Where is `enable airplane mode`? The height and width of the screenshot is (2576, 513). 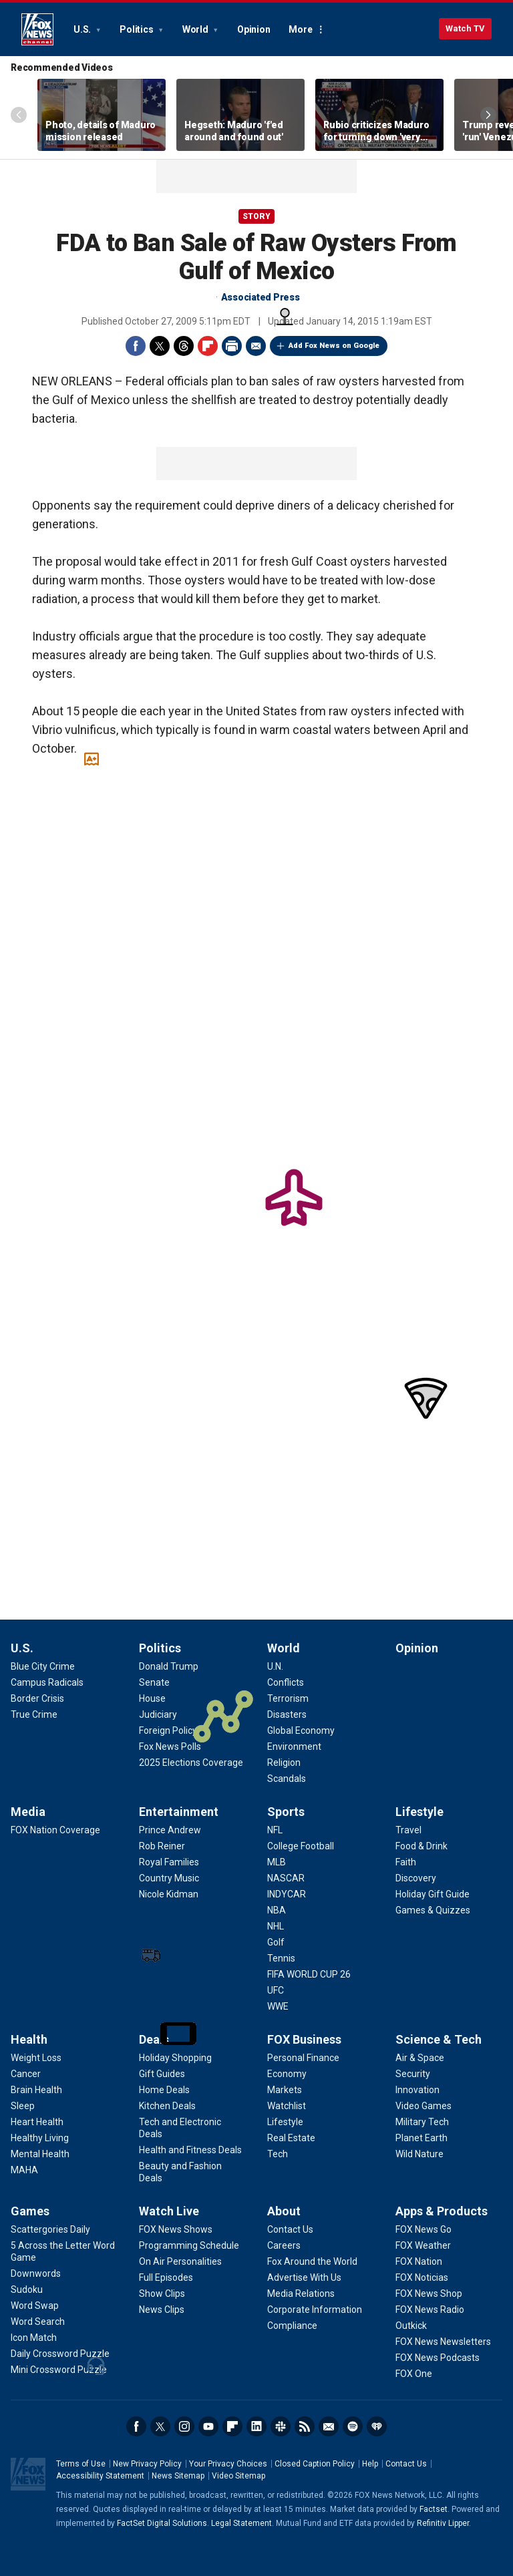 enable airplane mode is located at coordinates (294, 1198).